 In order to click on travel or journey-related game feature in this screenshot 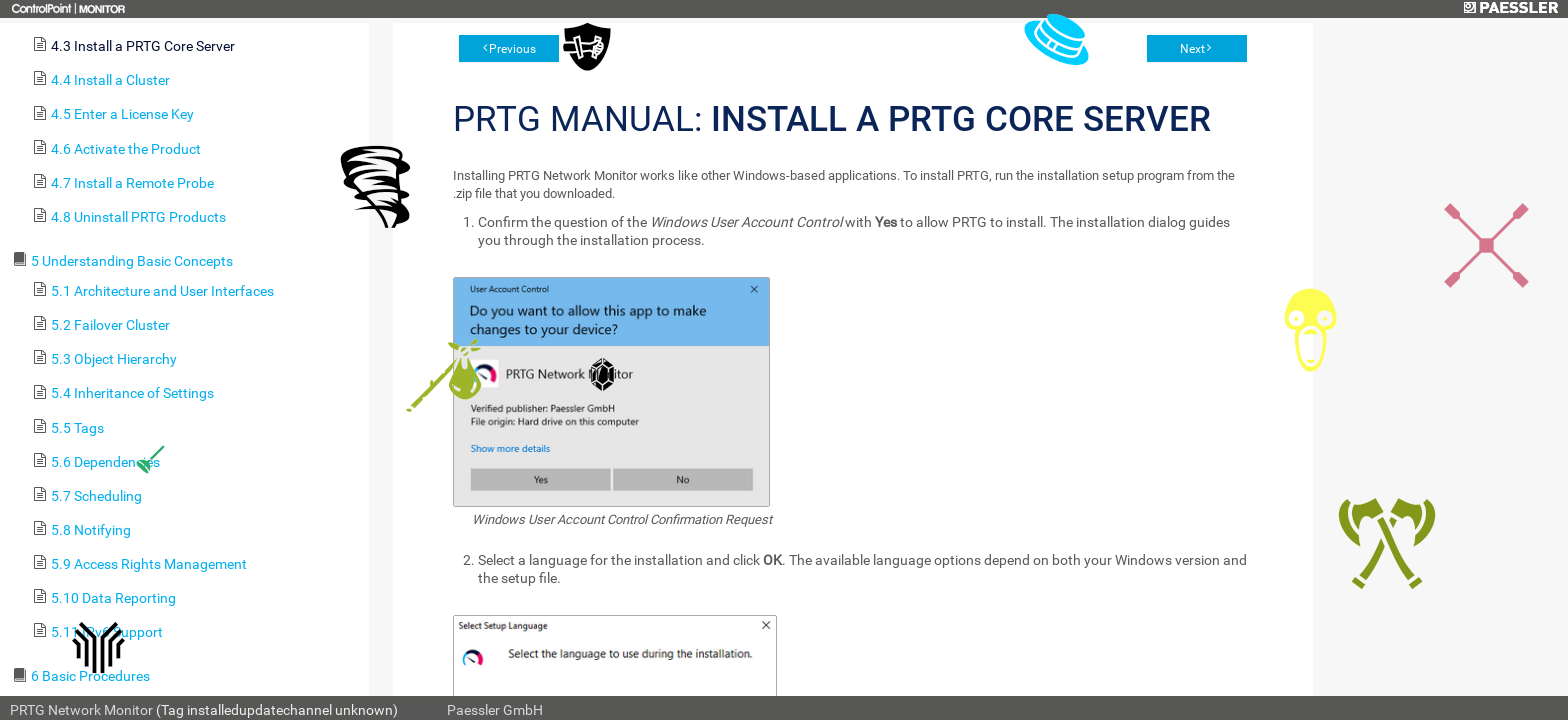, I will do `click(442, 374)`.